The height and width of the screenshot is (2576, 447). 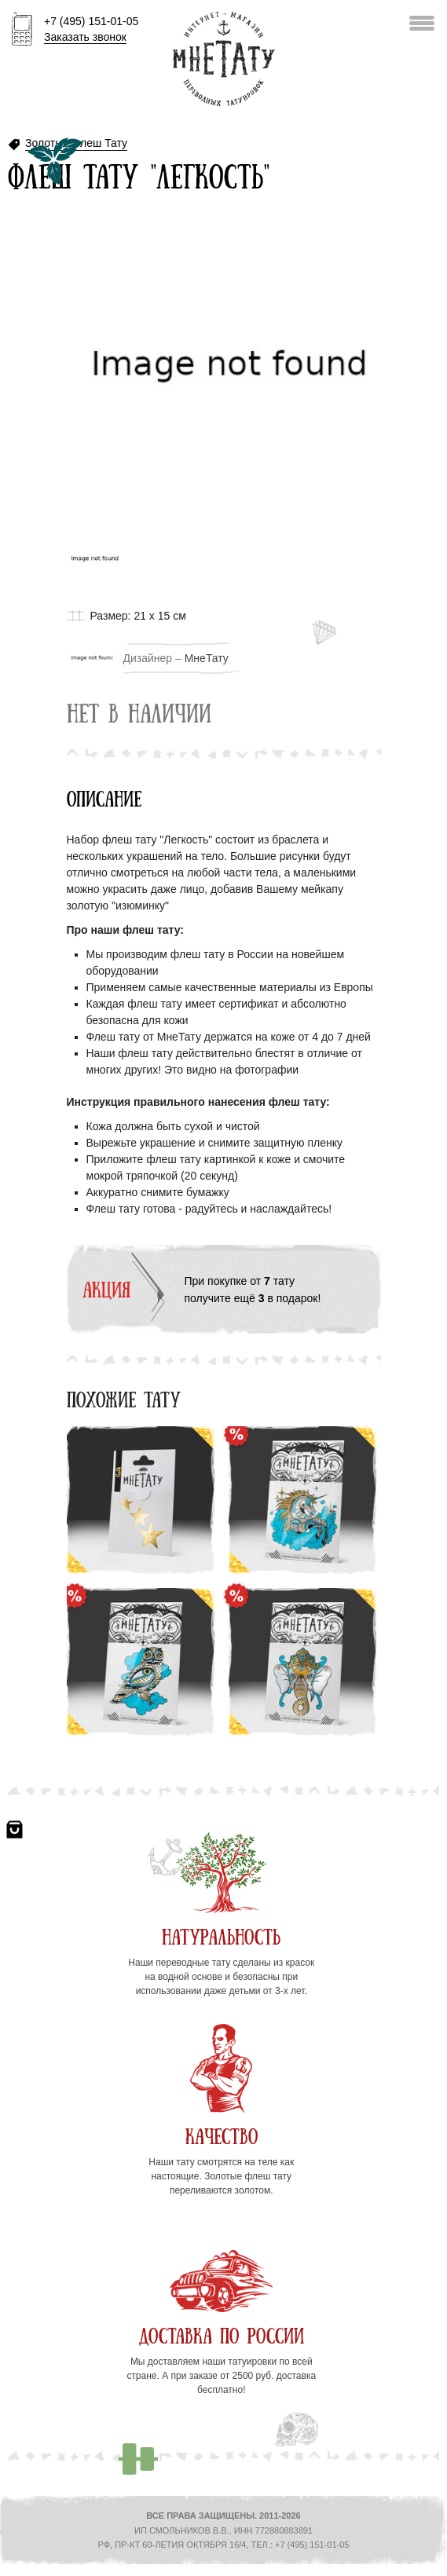 I want to click on view your shopping bag, so click(x=14, y=1829).